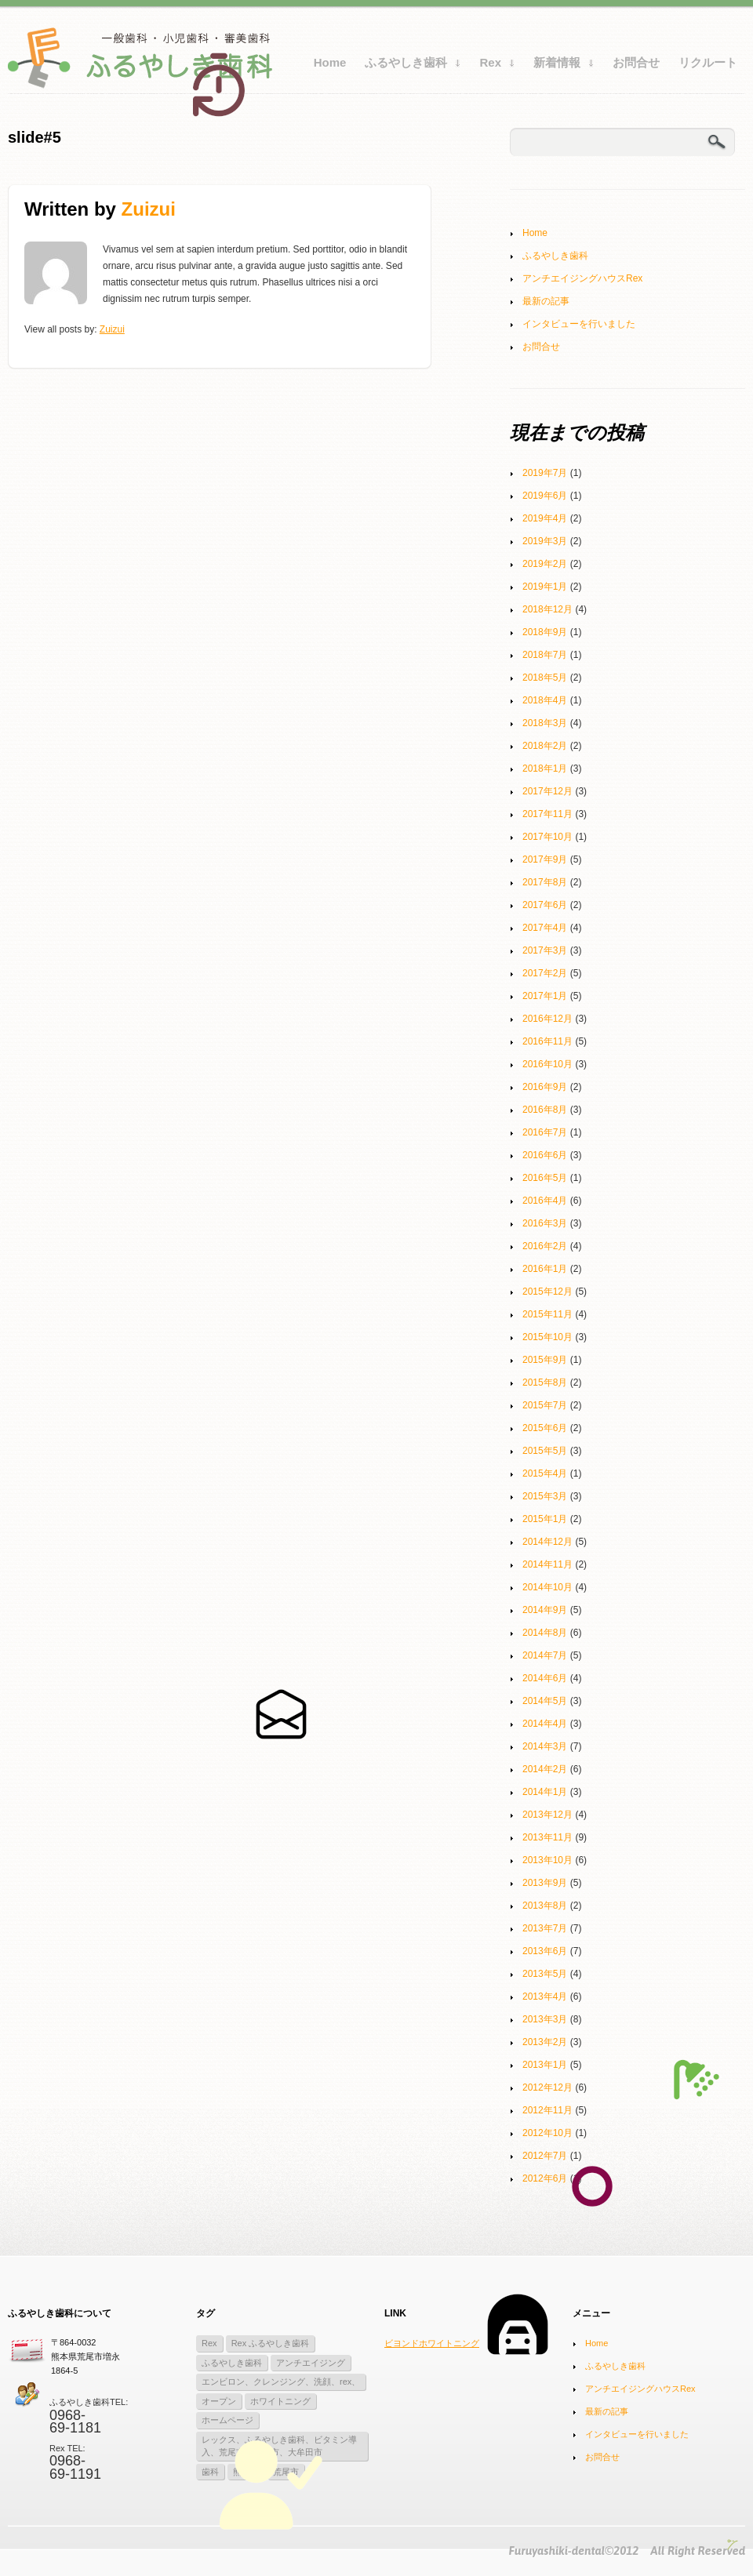 This screenshot has height=2576, width=753. I want to click on indicates bathroom or shower facilities available, so click(697, 2080).